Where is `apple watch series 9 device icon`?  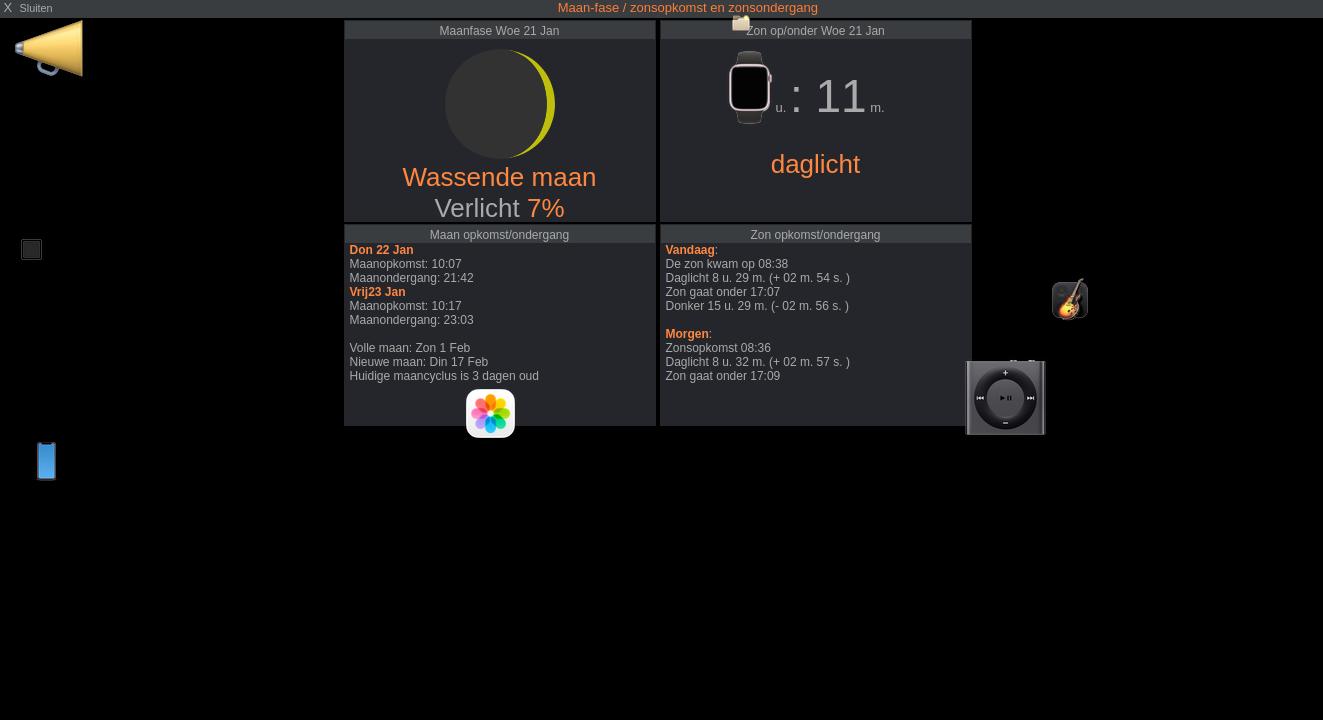
apple watch series 9 device icon is located at coordinates (749, 87).